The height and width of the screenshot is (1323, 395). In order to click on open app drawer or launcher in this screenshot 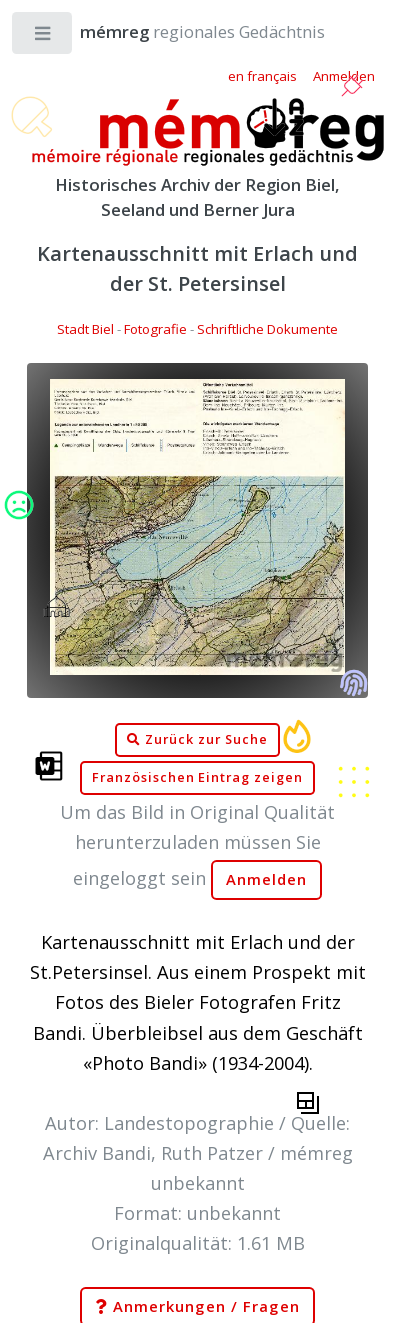, I will do `click(354, 782)`.